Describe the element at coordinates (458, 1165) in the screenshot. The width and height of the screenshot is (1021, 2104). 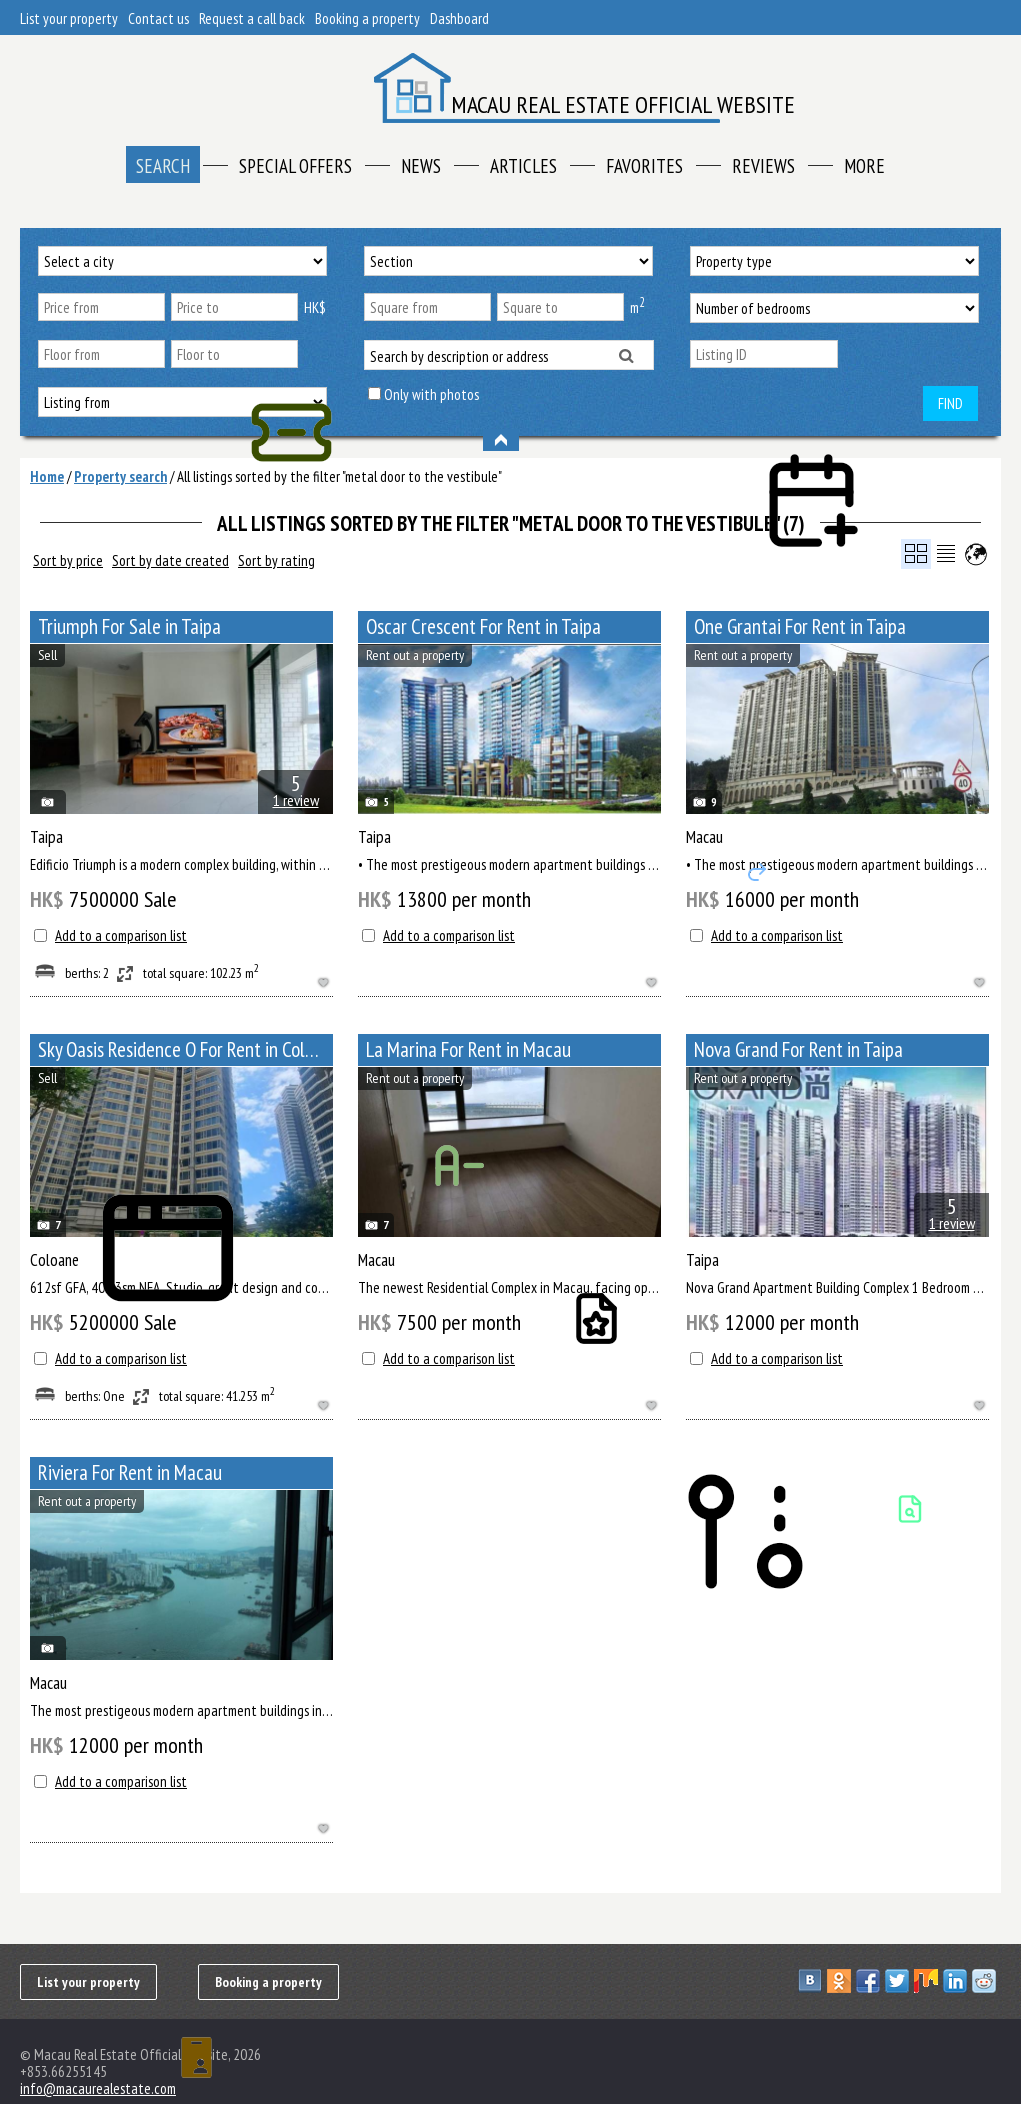
I see `decrease font size` at that location.